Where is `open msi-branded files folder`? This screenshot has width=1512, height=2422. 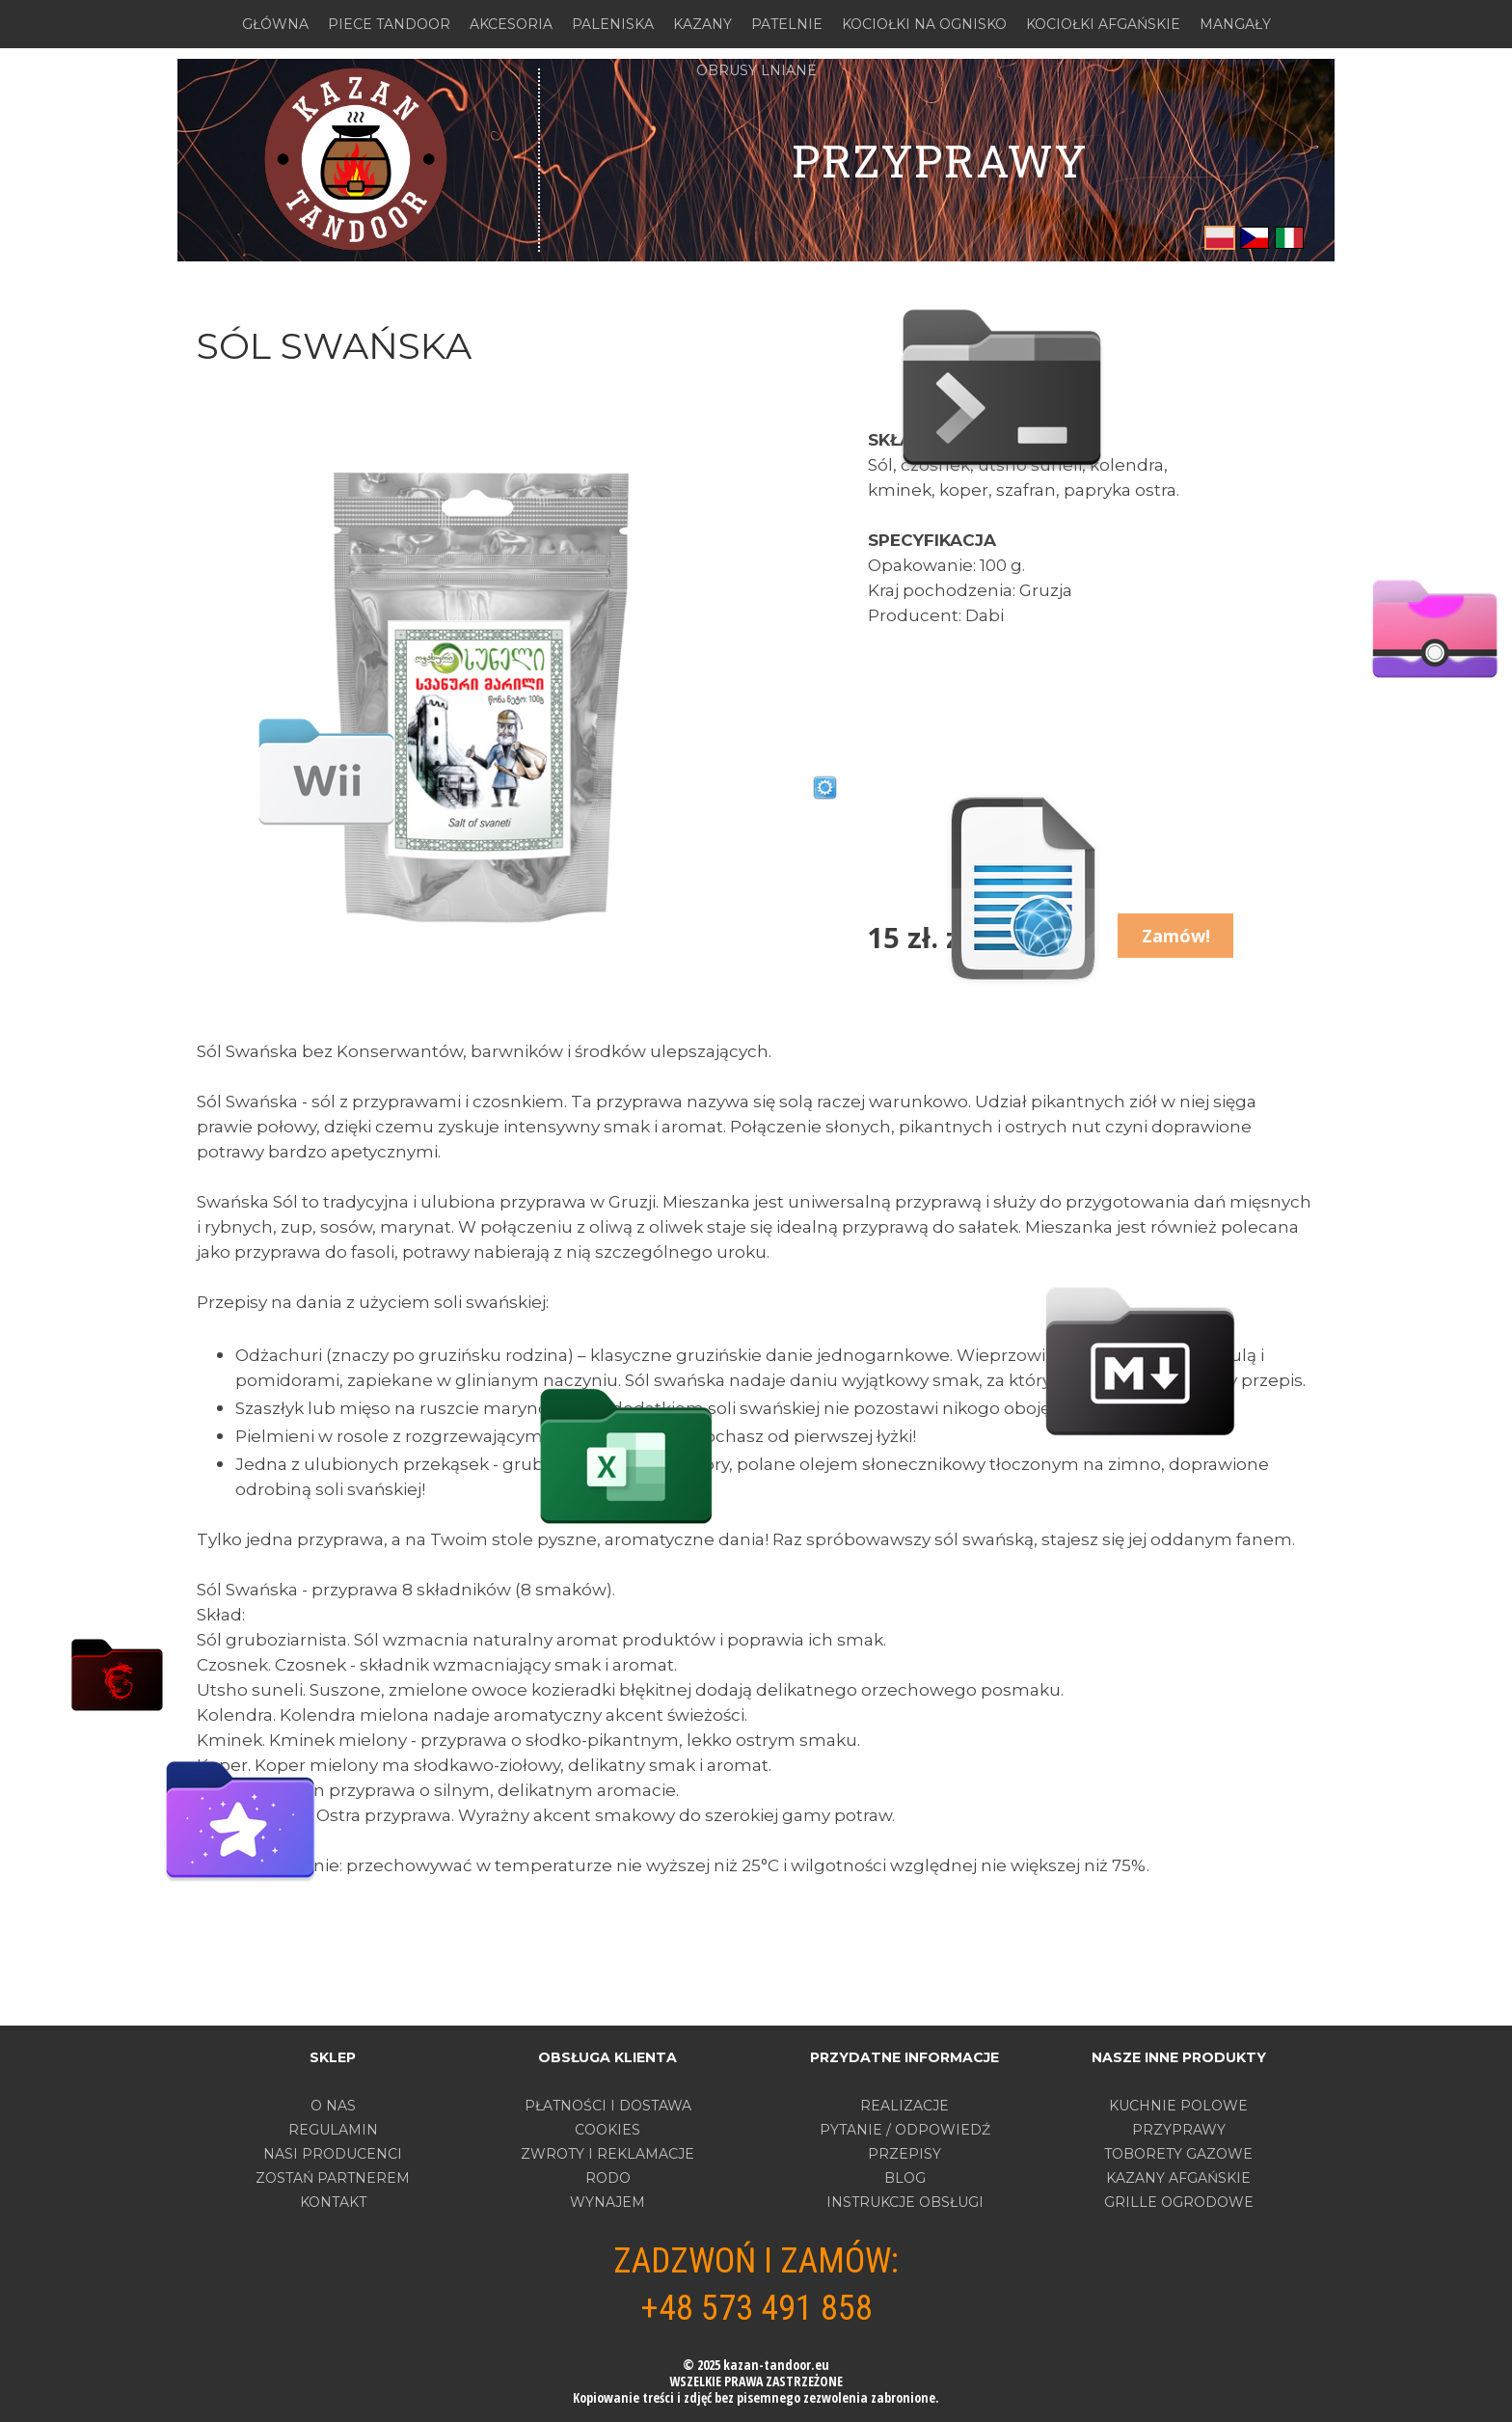
open msi-branded files folder is located at coordinates (117, 1677).